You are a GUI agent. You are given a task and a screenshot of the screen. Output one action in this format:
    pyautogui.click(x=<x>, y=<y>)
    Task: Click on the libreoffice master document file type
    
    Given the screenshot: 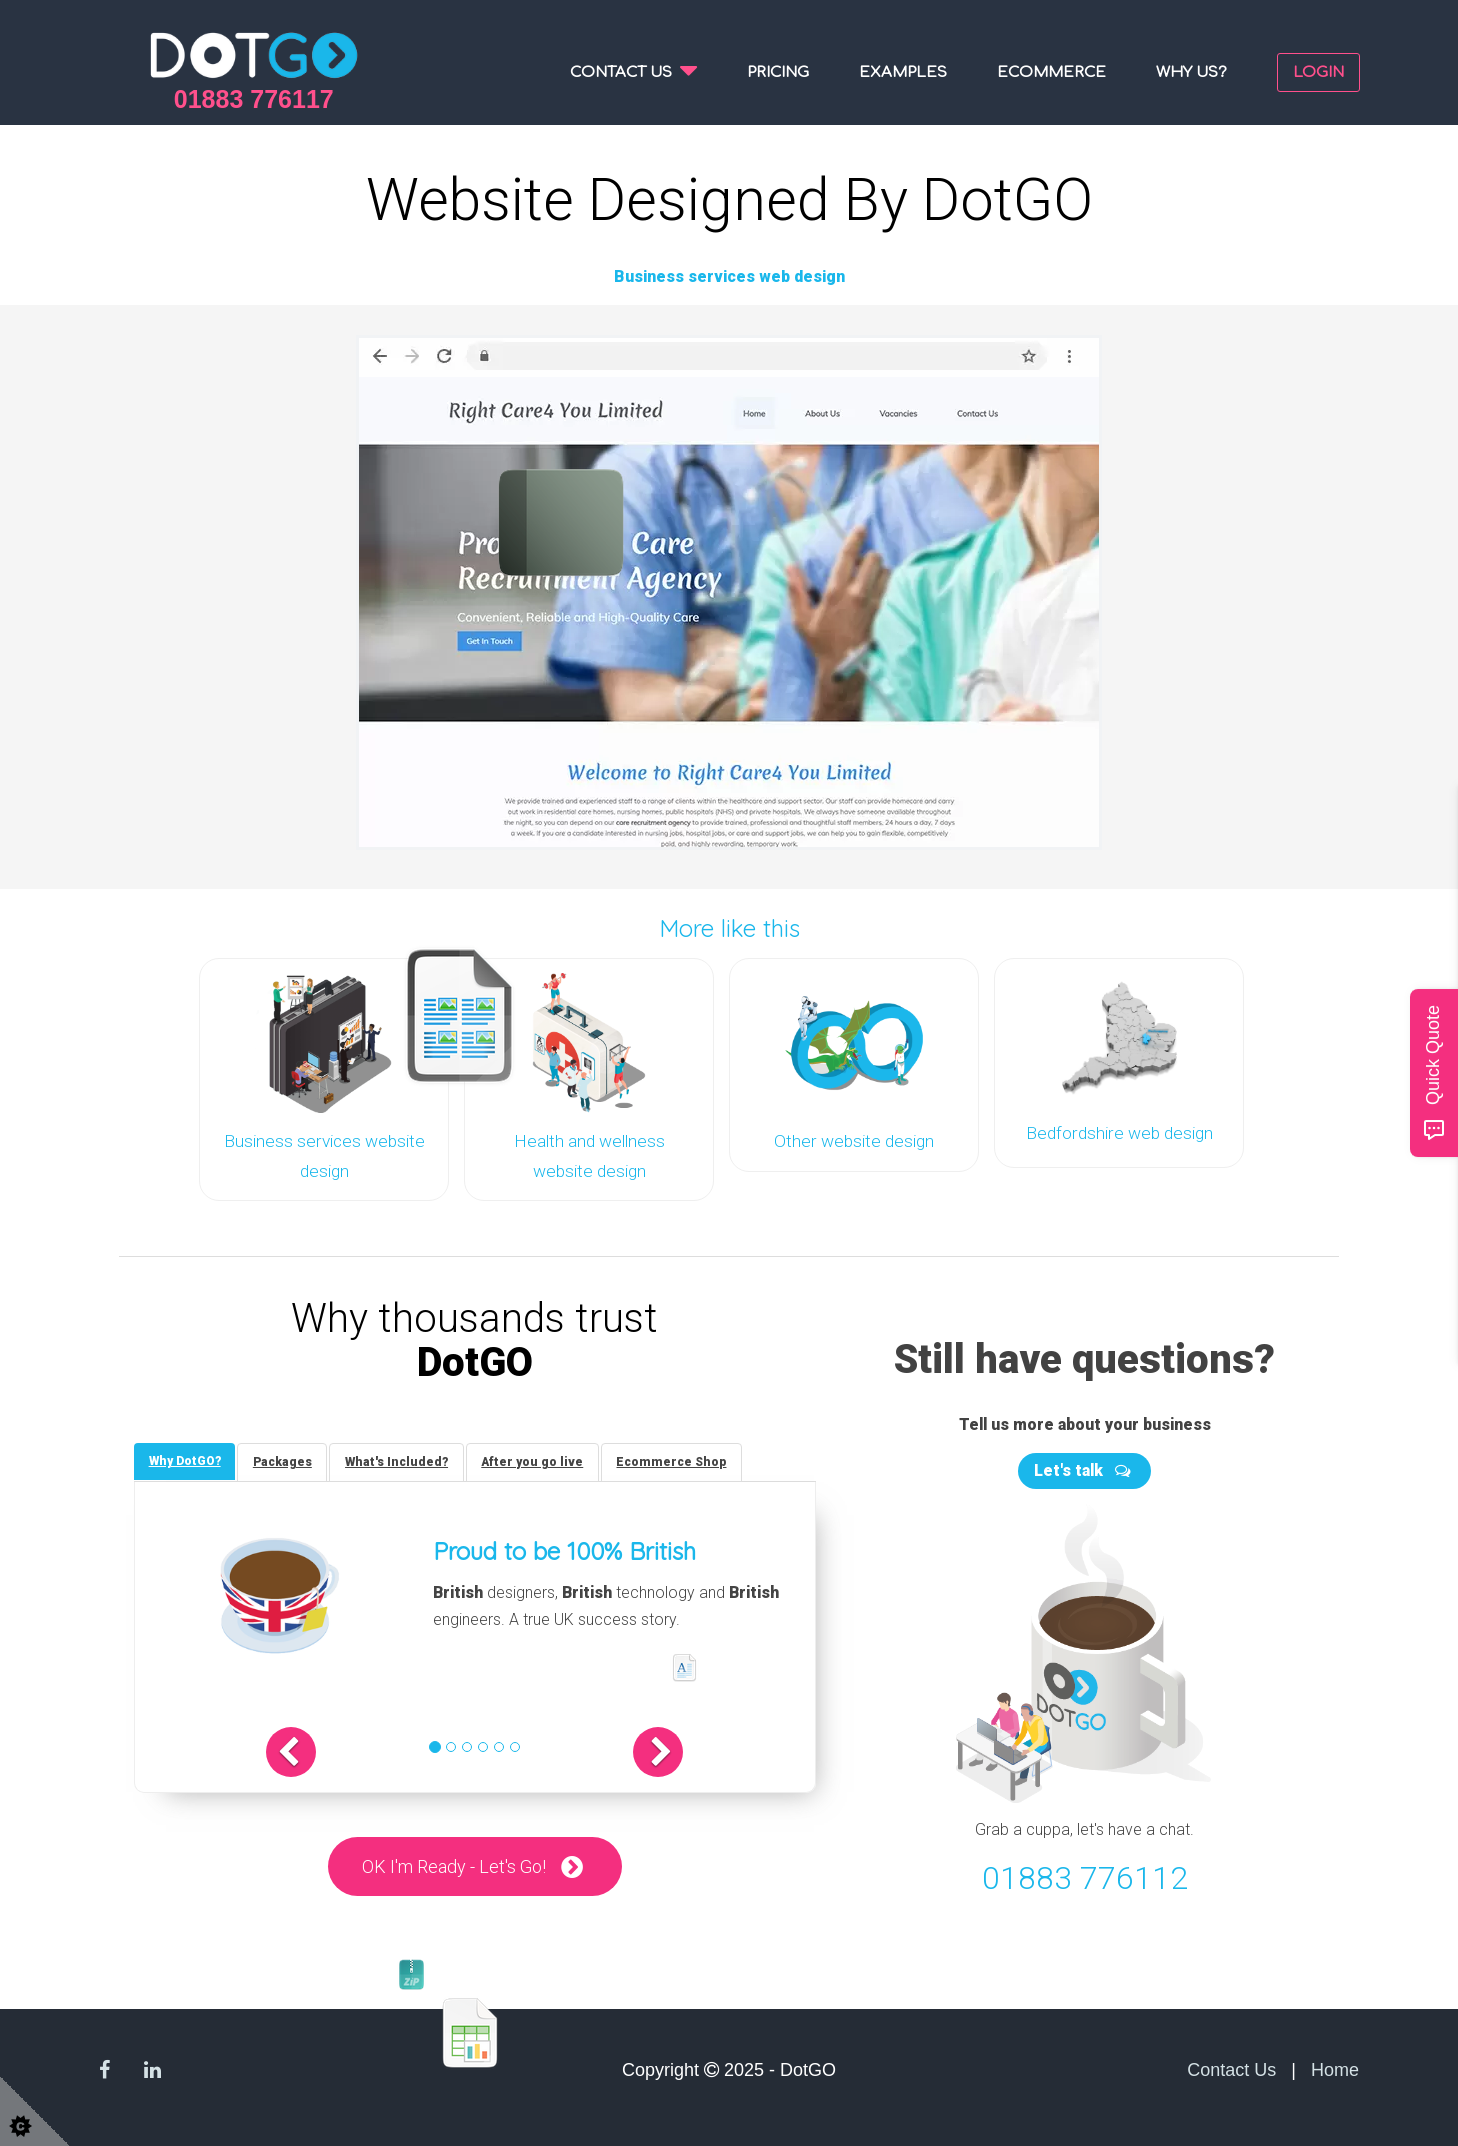 What is the action you would take?
    pyautogui.click(x=459, y=1015)
    